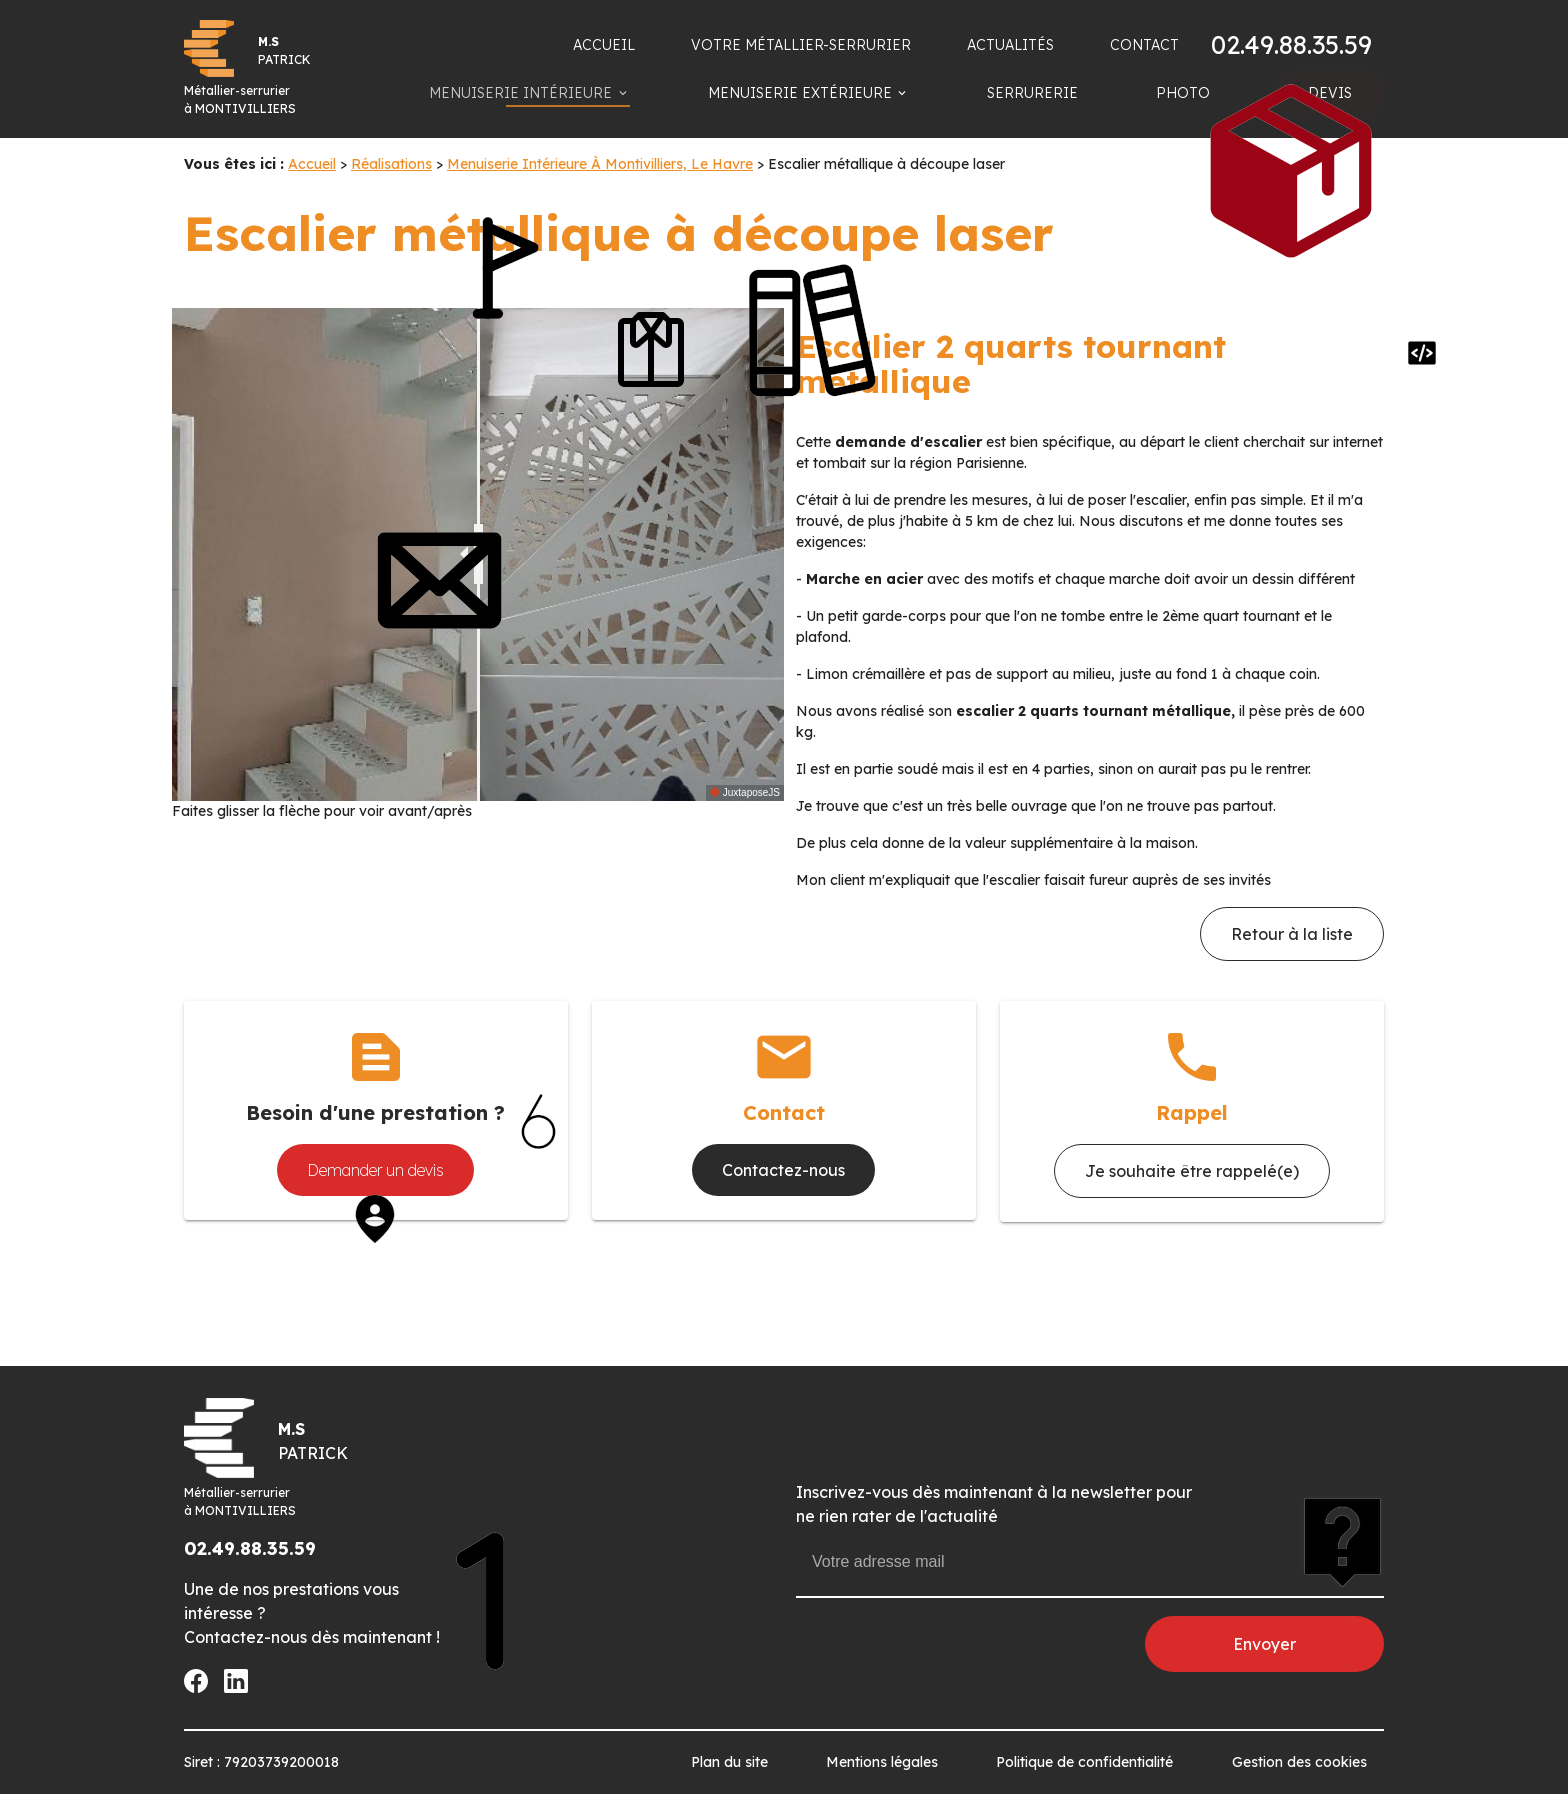 The image size is (1568, 1794). What do you see at coordinates (498, 268) in the screenshot?
I see `flag or mark an item for follow-up` at bounding box center [498, 268].